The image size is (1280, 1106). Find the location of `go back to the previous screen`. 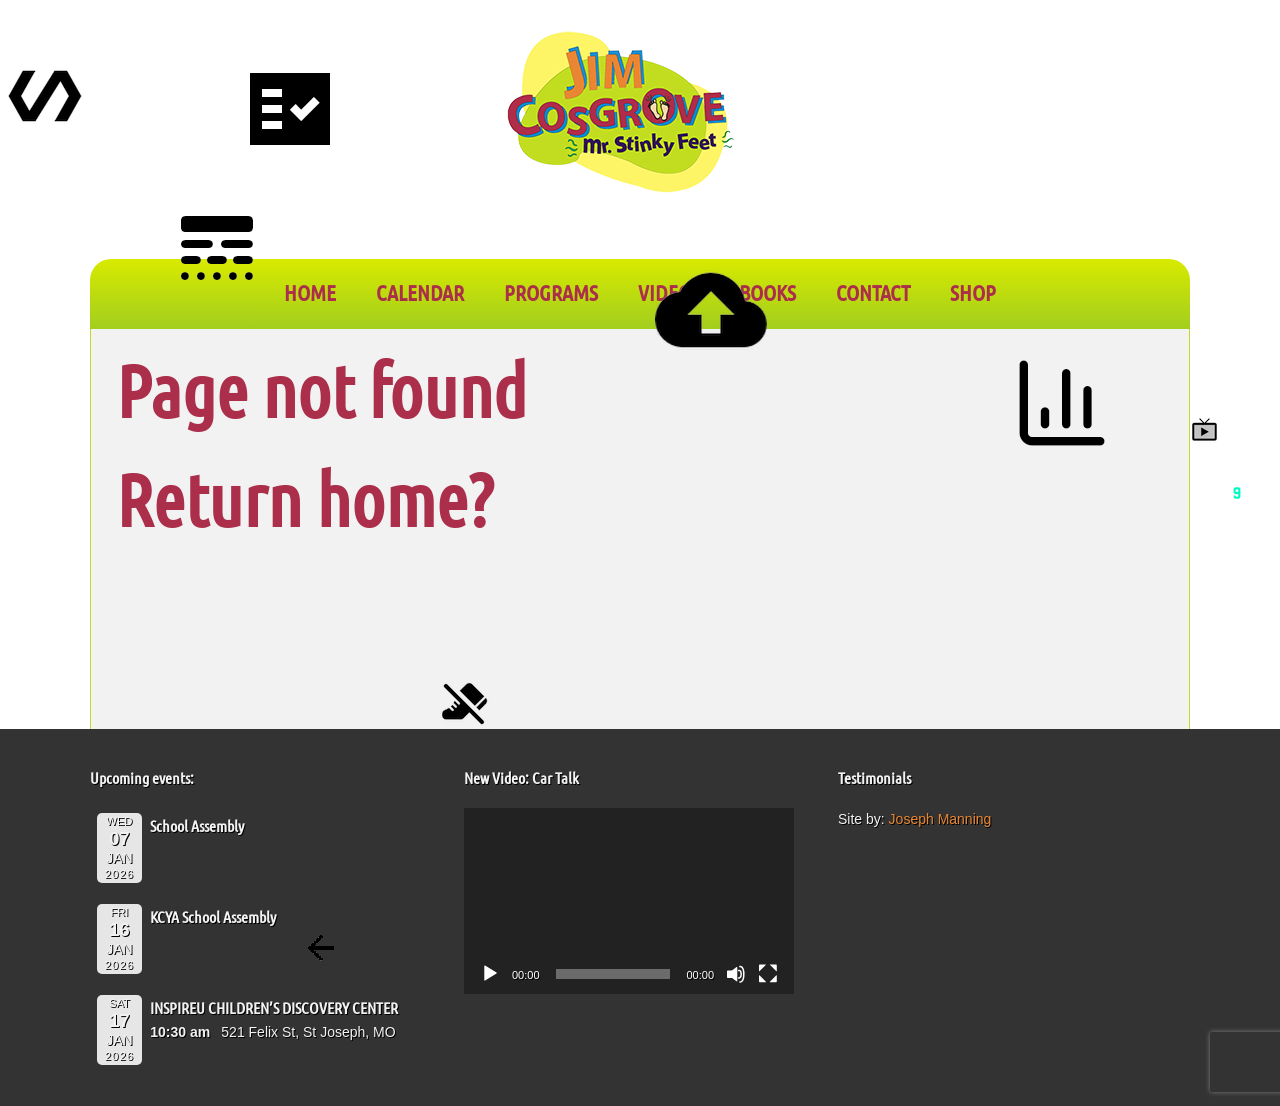

go back to the previous screen is located at coordinates (321, 948).